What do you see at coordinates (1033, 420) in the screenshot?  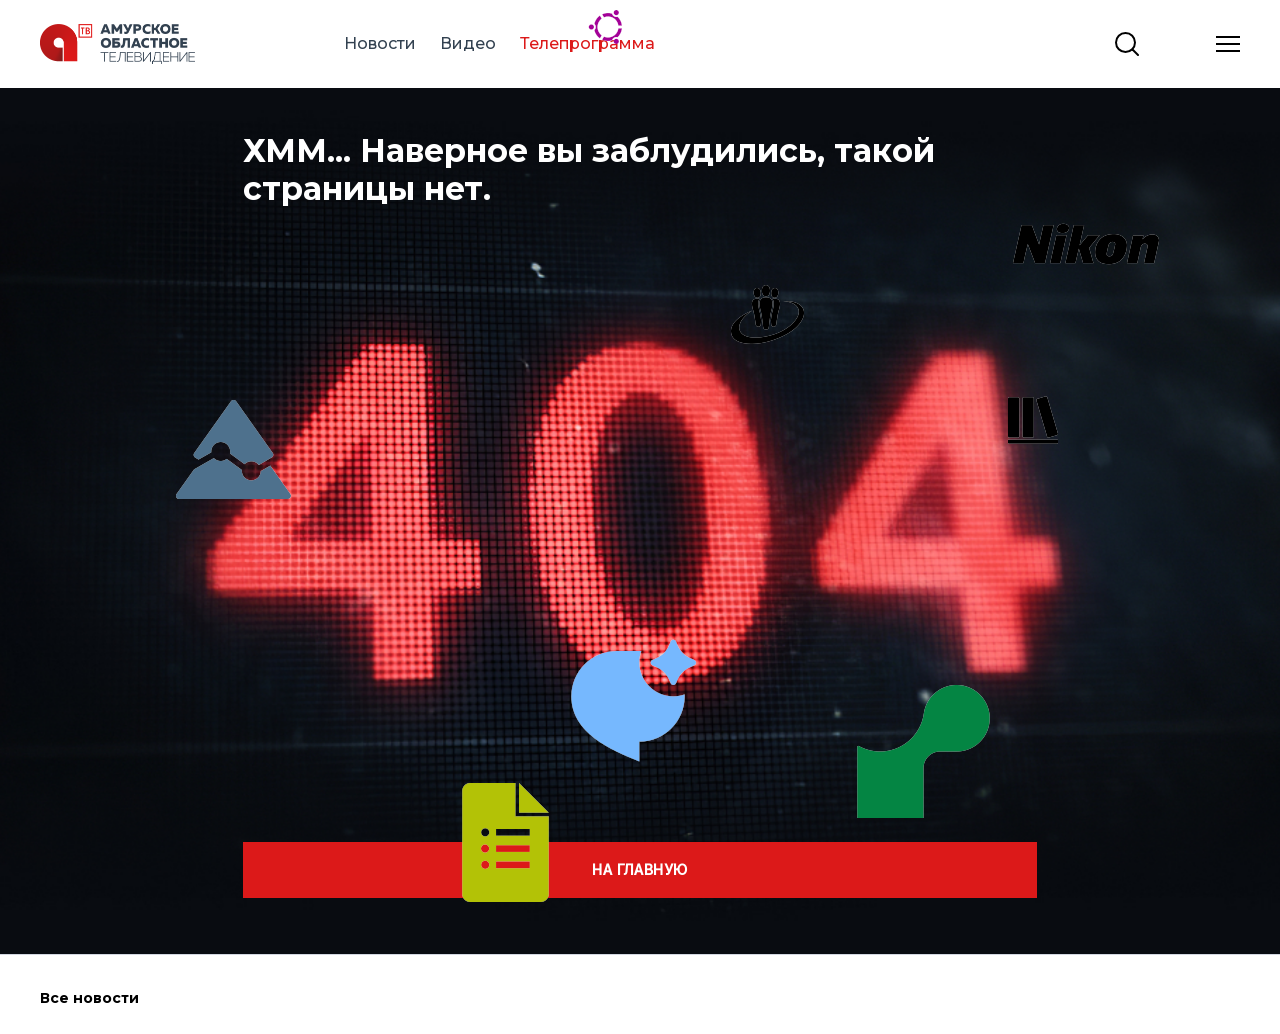 I see `open the StoryGraph app` at bounding box center [1033, 420].